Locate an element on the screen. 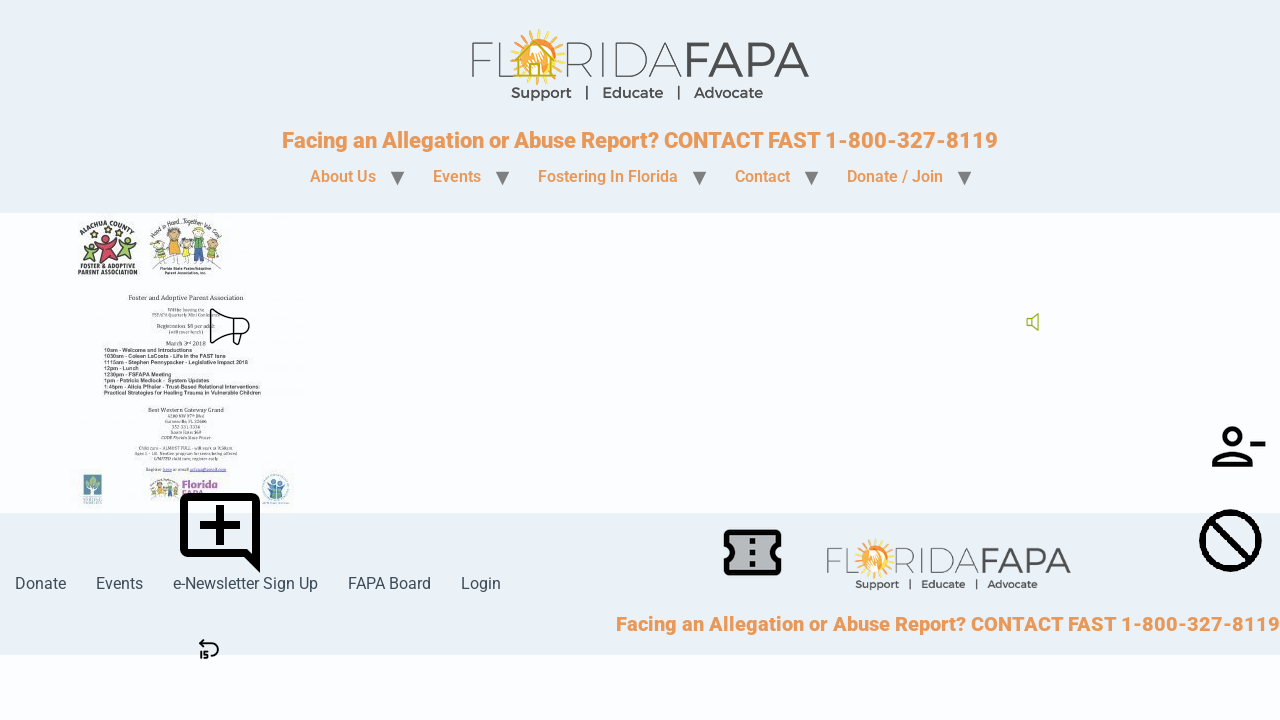 This screenshot has width=1280, height=720. add a new comment is located at coordinates (220, 533).